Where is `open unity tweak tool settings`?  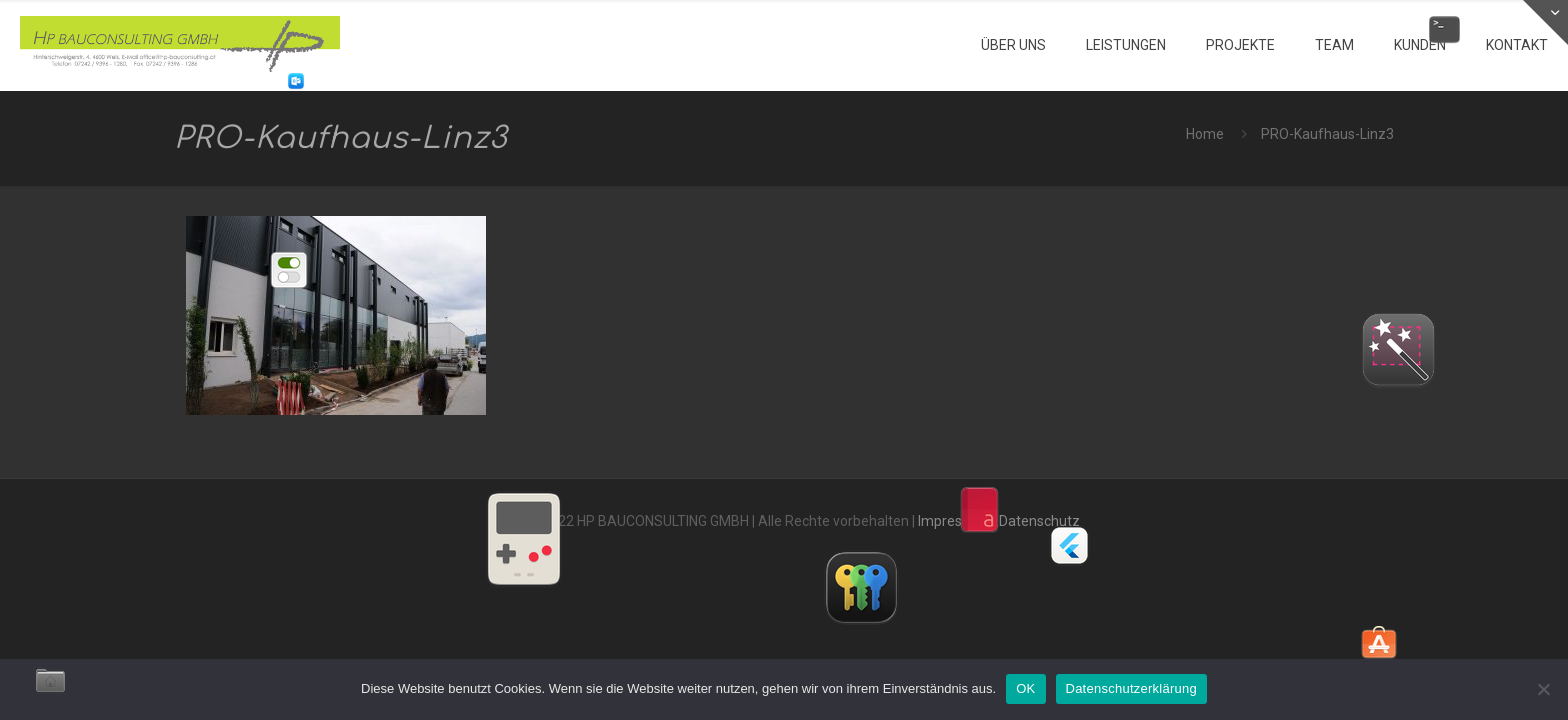
open unity tweak tool settings is located at coordinates (289, 270).